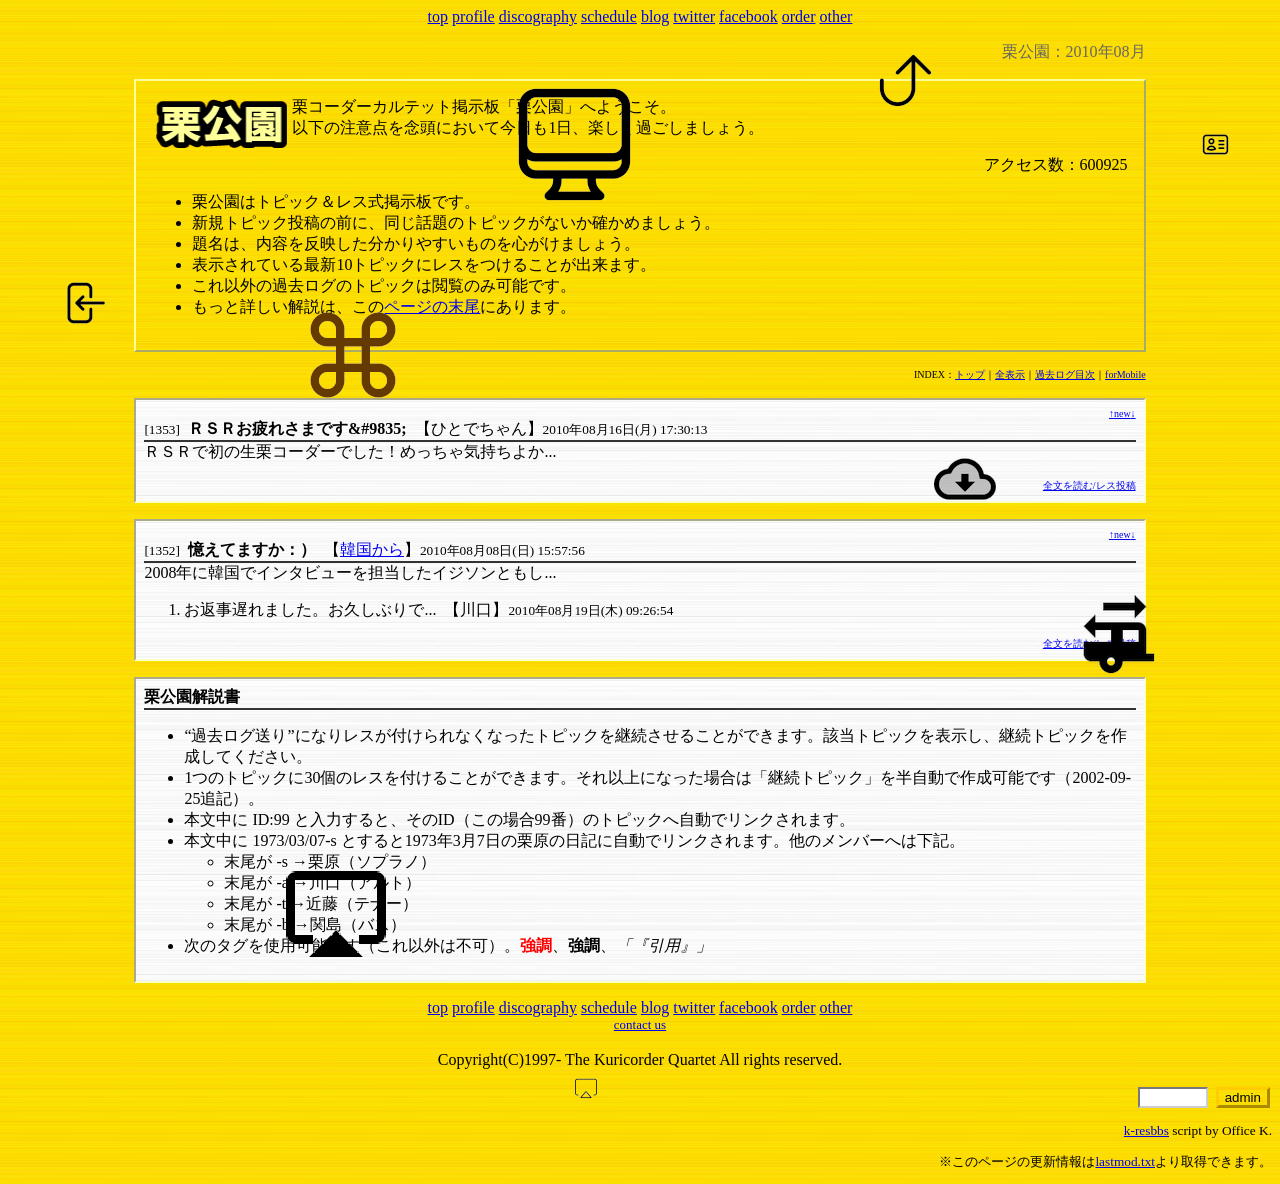 The width and height of the screenshot is (1280, 1184). I want to click on stream content to an external display, so click(586, 1088).